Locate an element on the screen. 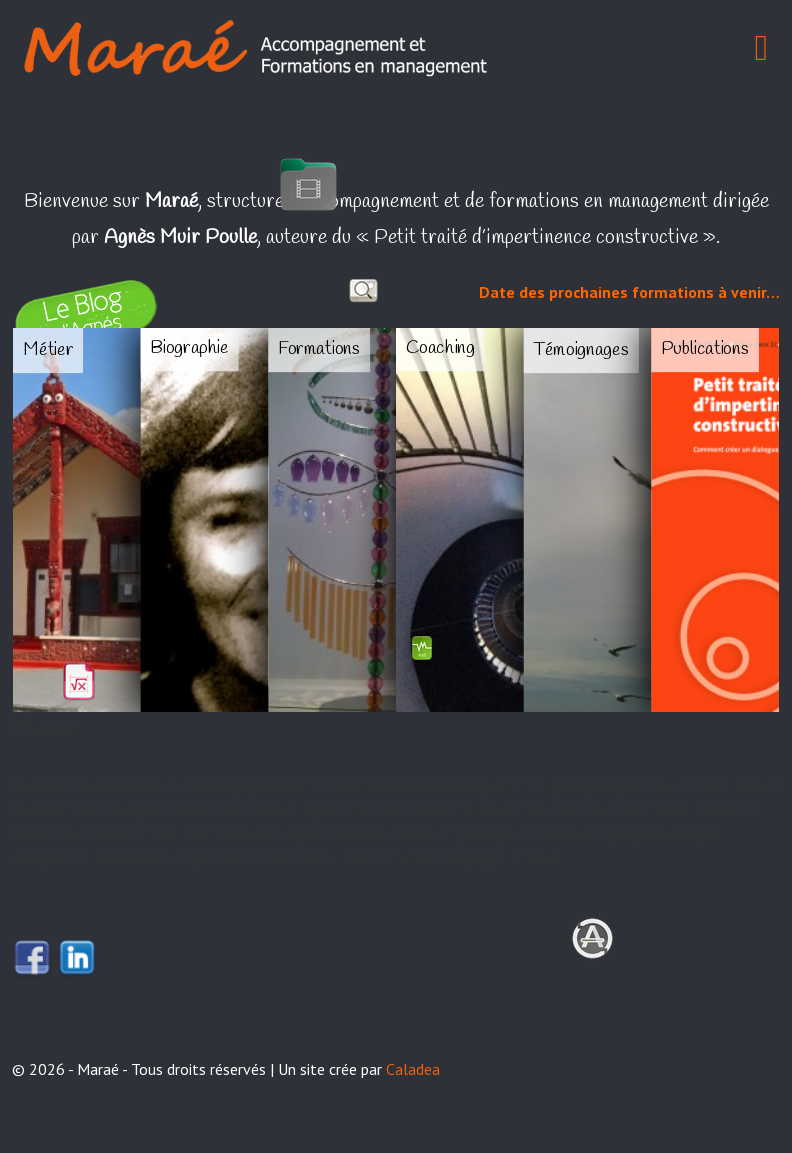  libreoffice math formula template file is located at coordinates (79, 681).